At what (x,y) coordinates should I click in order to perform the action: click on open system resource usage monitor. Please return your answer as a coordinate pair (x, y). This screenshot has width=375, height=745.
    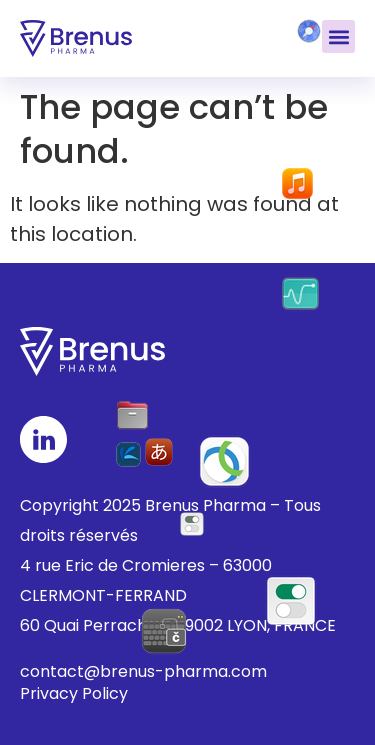
    Looking at the image, I should click on (300, 293).